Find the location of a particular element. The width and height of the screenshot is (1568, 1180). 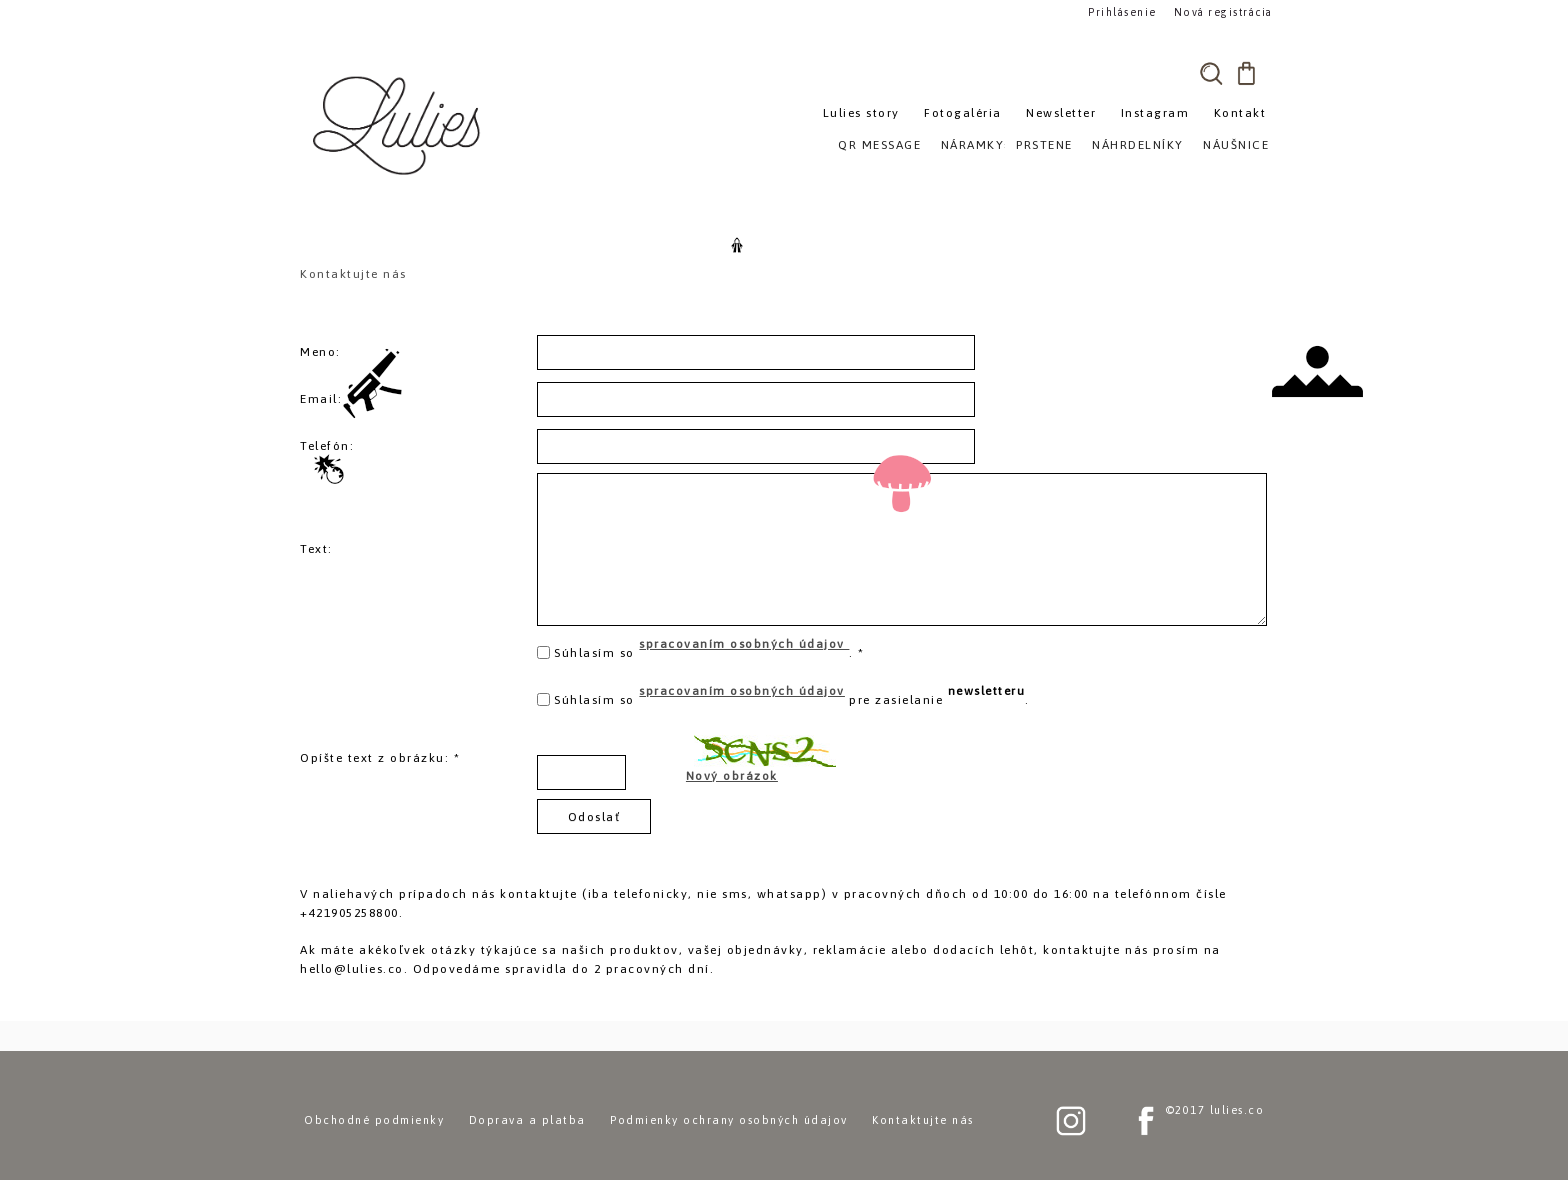

select robe or cloak equipment is located at coordinates (737, 245).